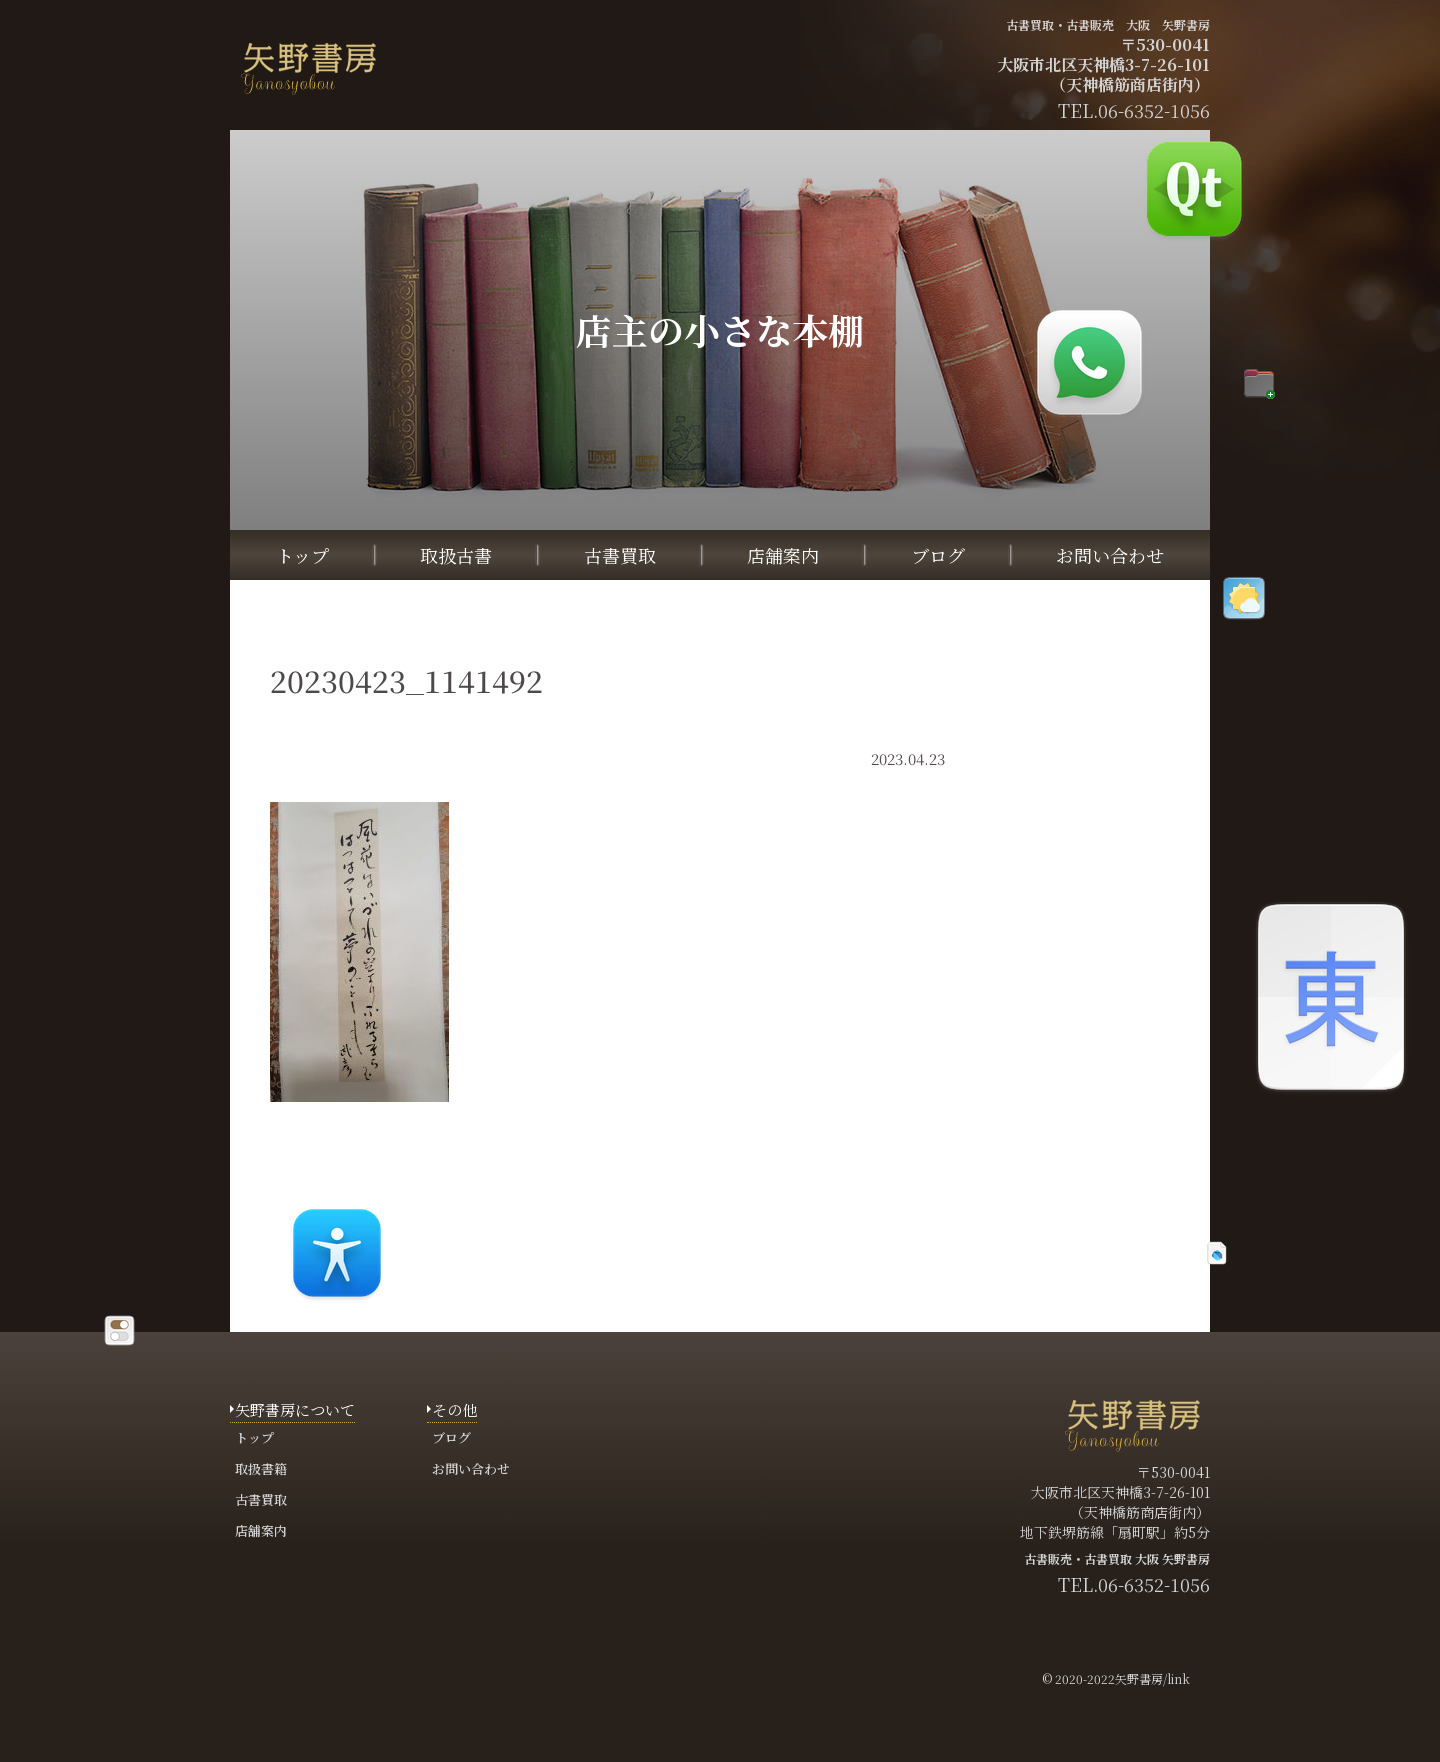  What do you see at coordinates (1259, 383) in the screenshot?
I see `create a new folder` at bounding box center [1259, 383].